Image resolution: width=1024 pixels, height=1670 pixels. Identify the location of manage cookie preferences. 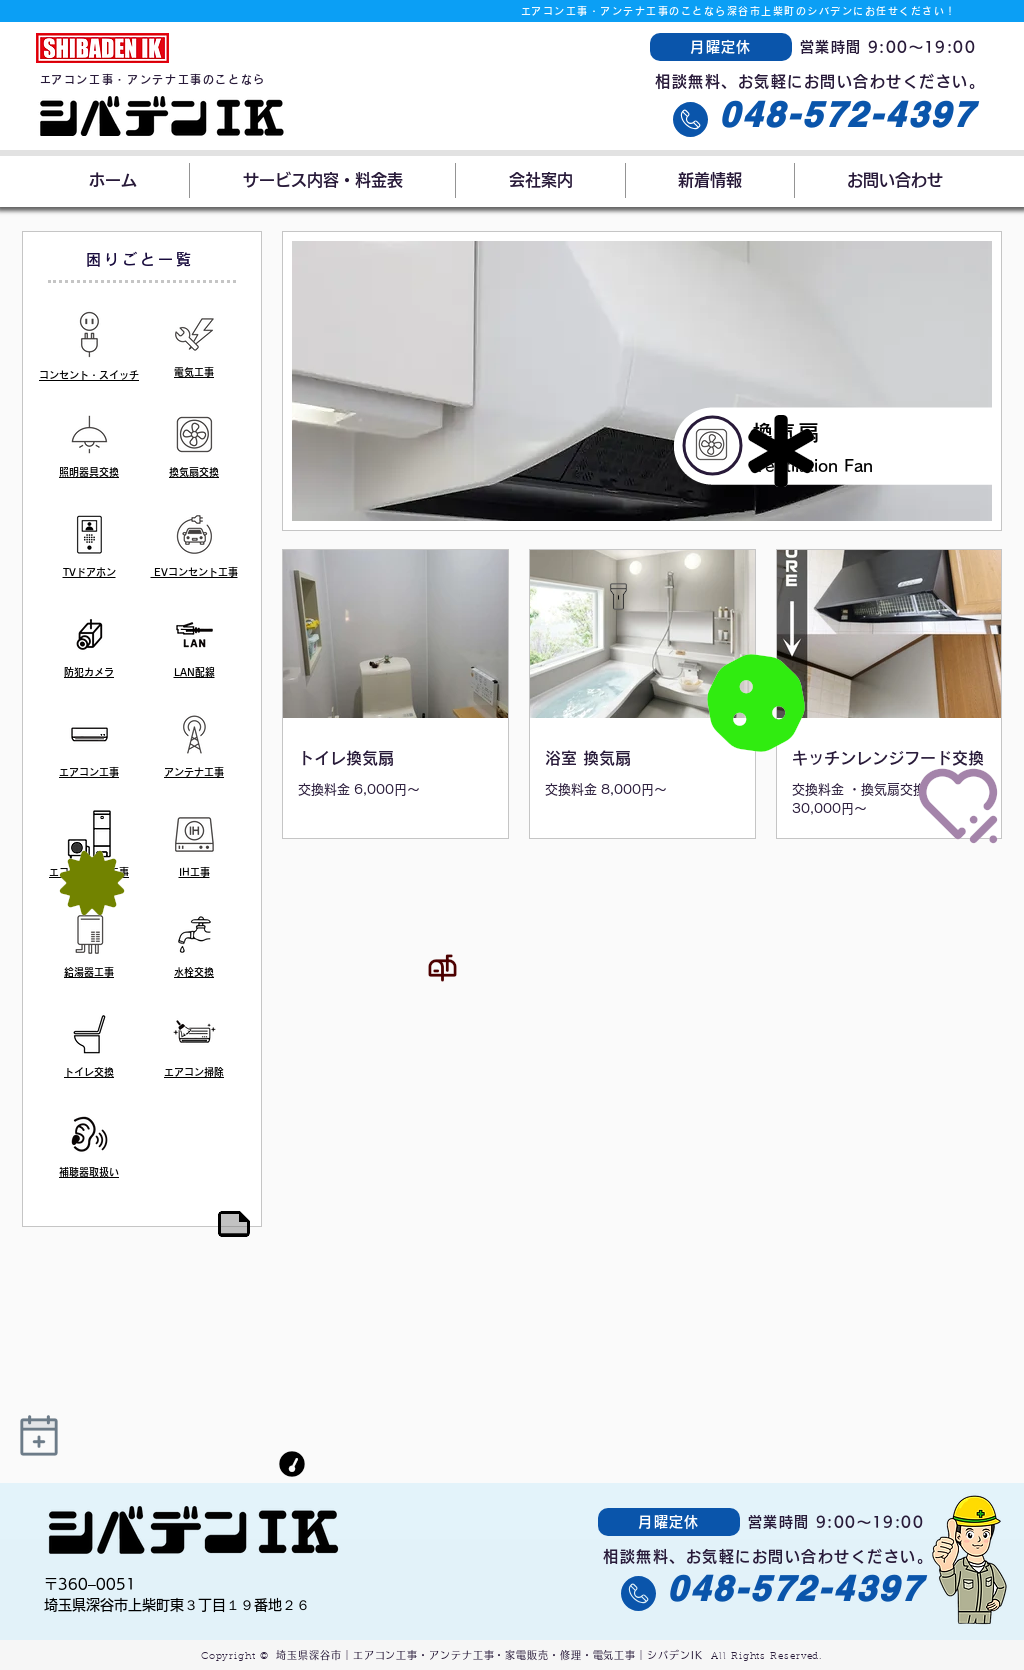
(756, 703).